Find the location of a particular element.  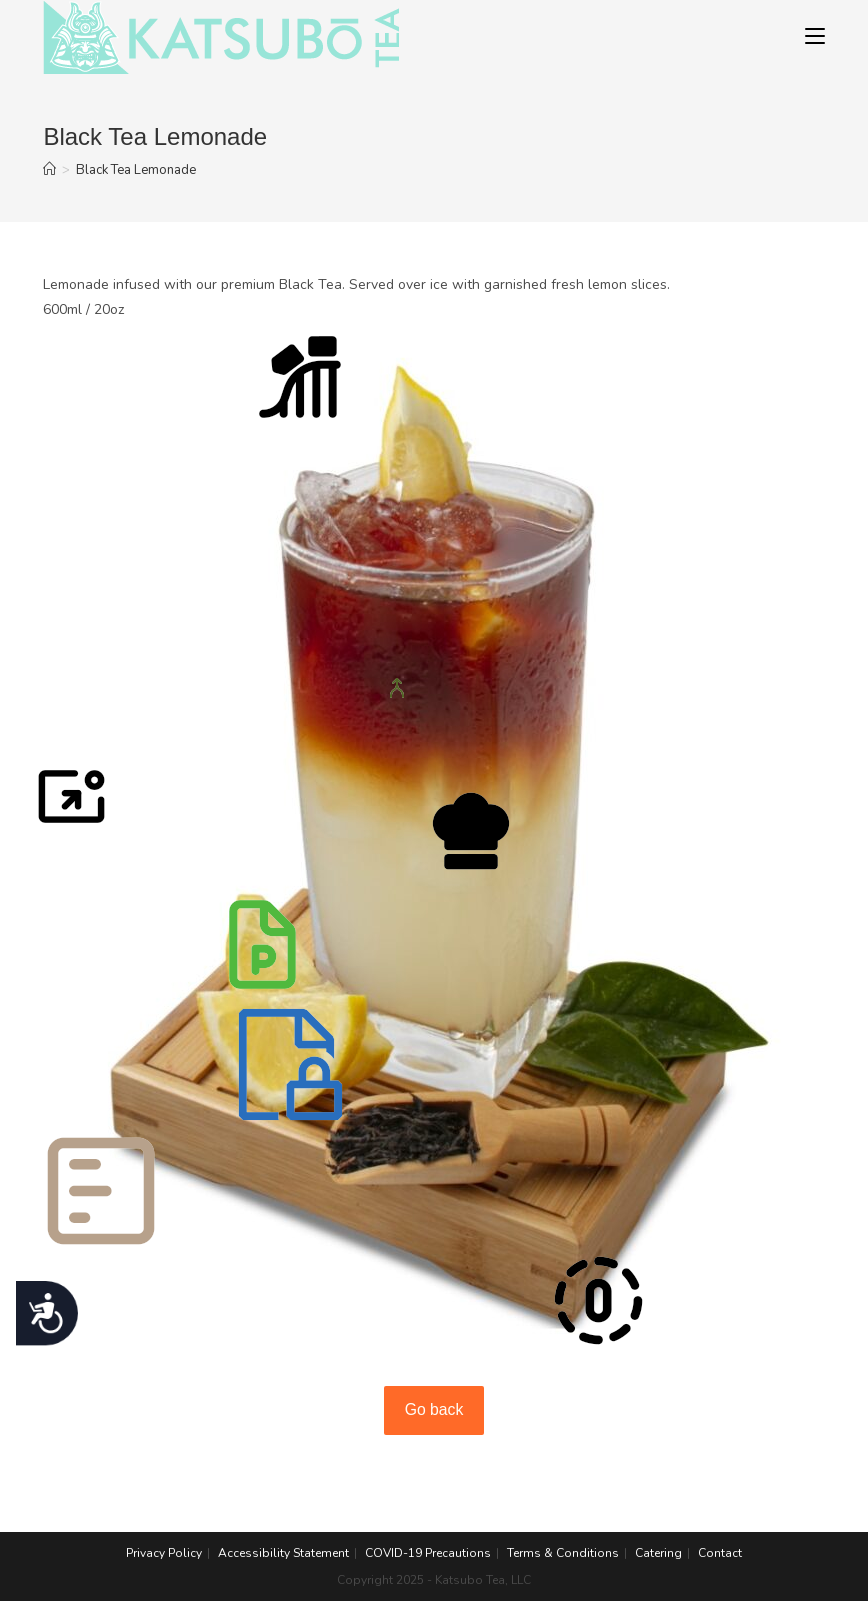

open a powerpoint file is located at coordinates (262, 944).